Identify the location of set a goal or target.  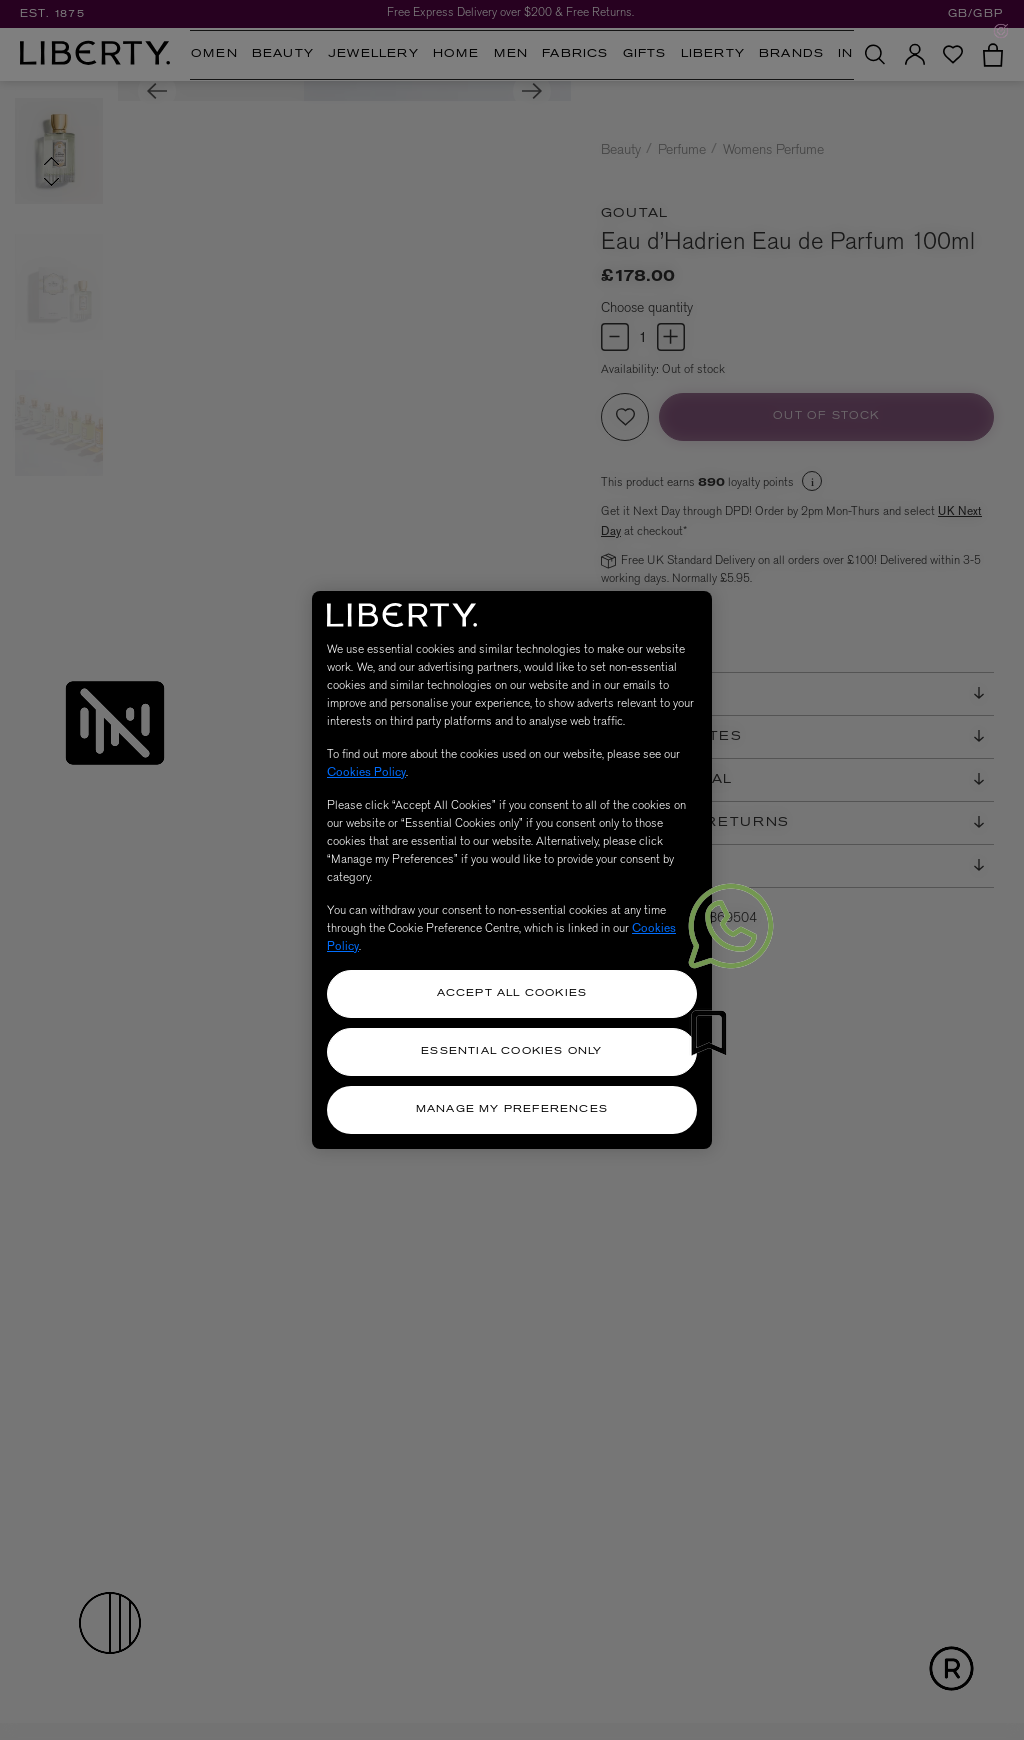
(1001, 31).